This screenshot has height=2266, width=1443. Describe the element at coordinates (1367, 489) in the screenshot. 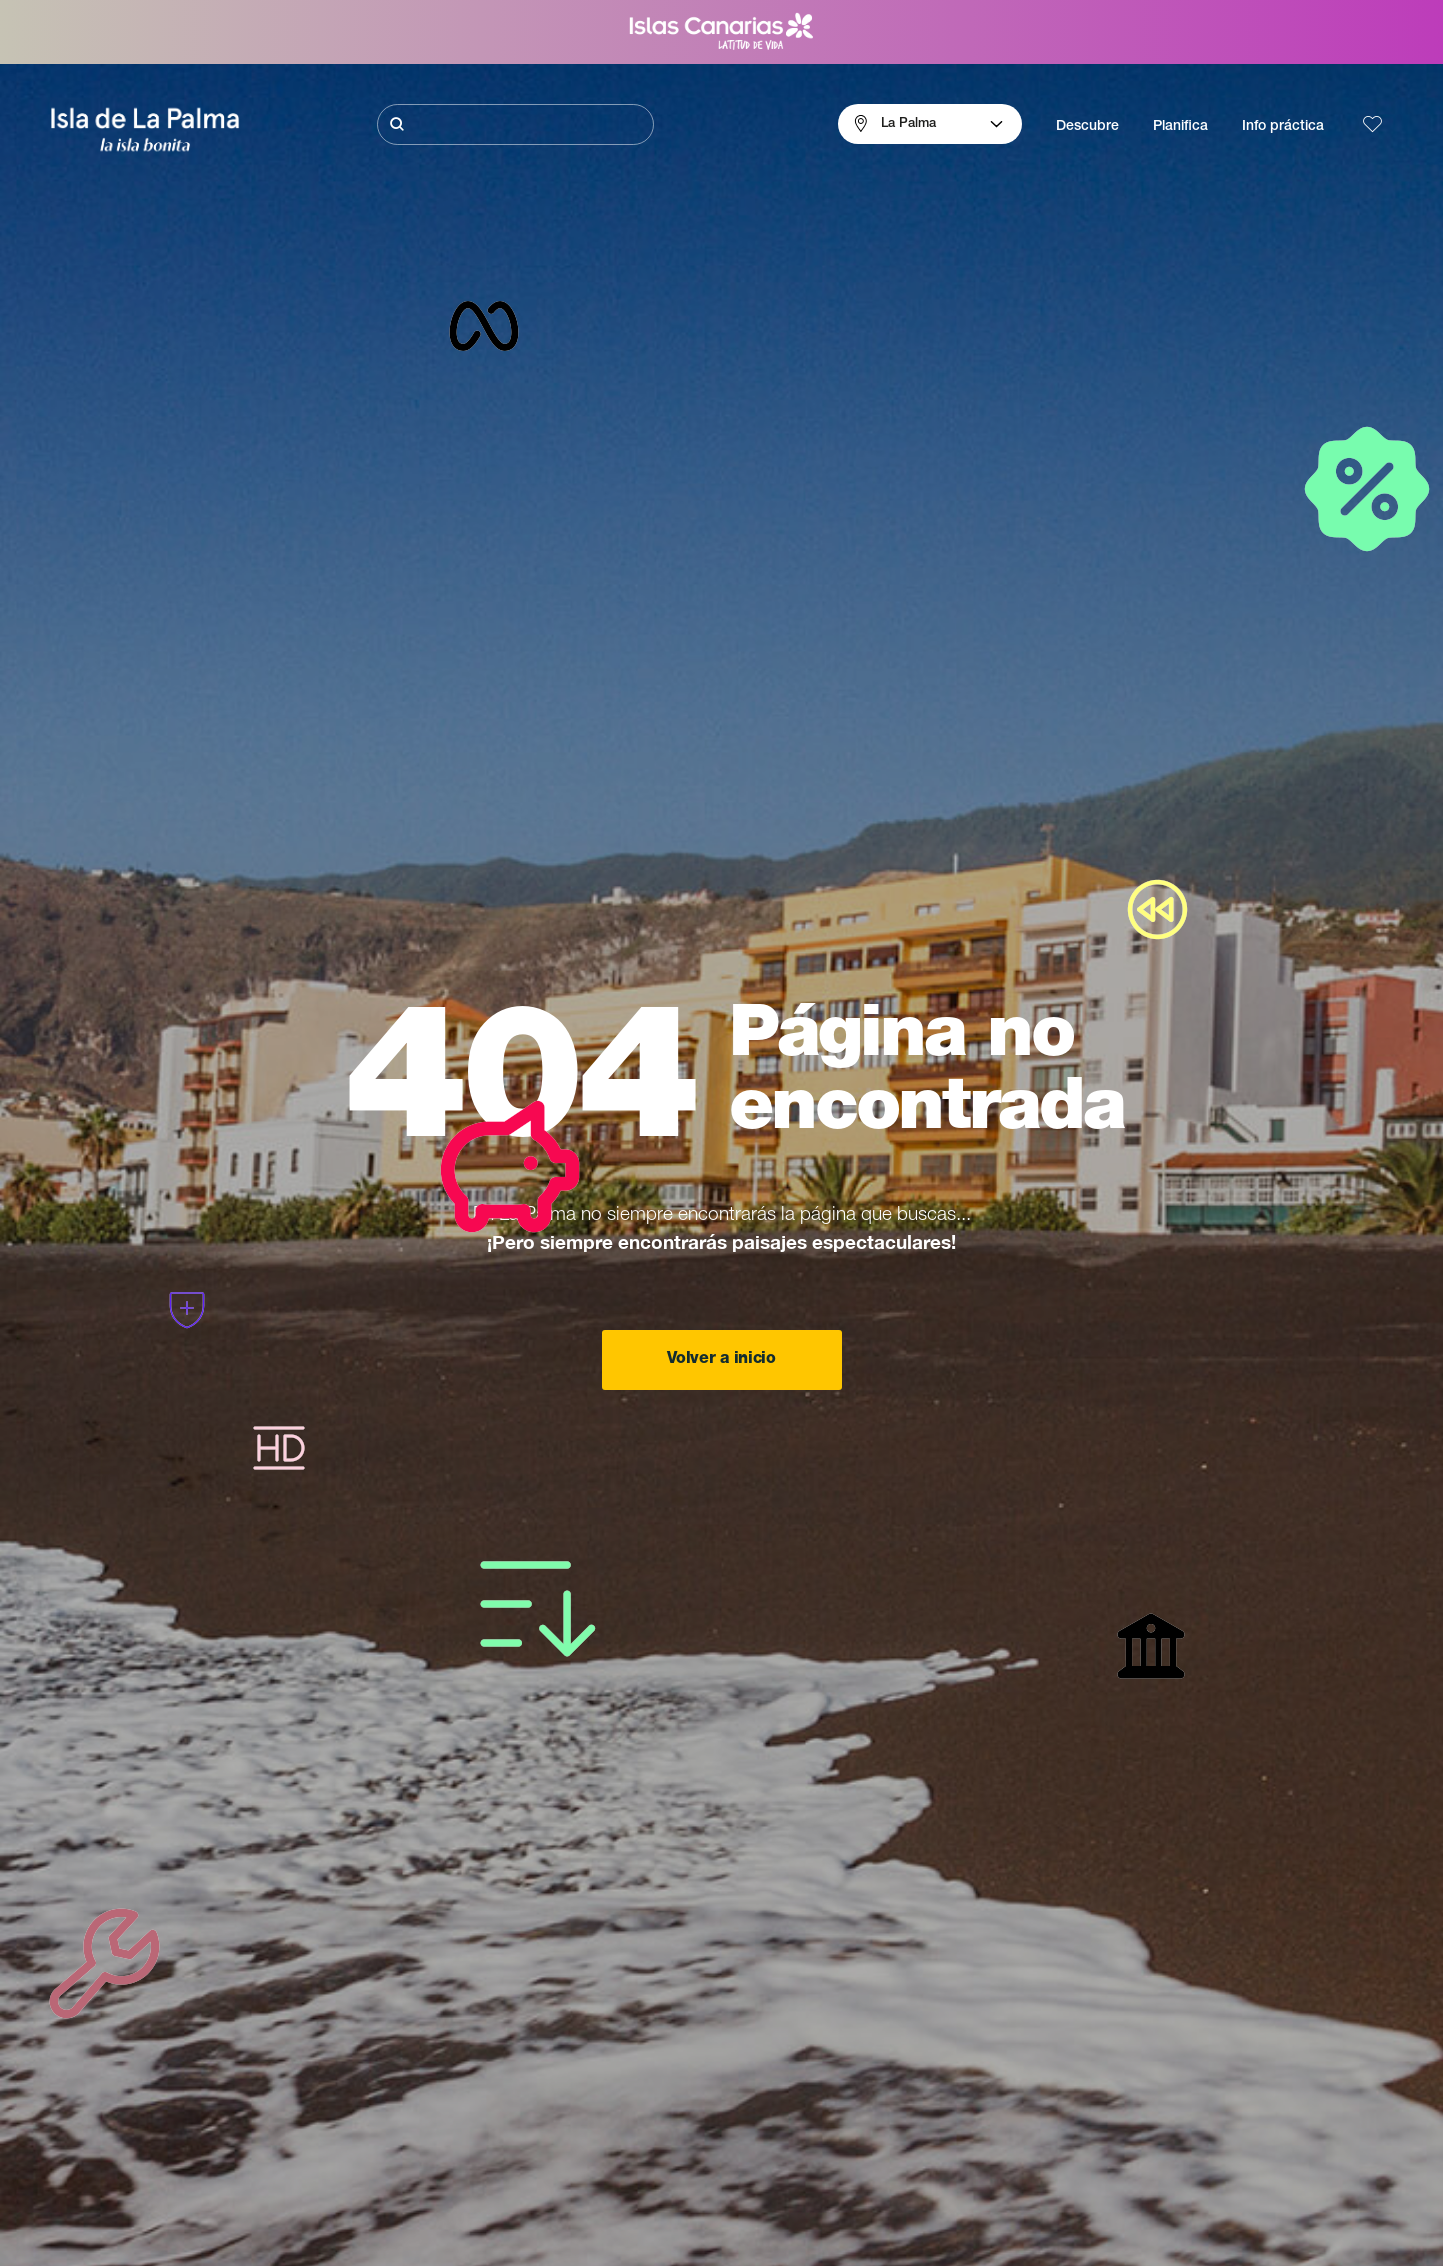

I see `view available discounts or promotions` at that location.